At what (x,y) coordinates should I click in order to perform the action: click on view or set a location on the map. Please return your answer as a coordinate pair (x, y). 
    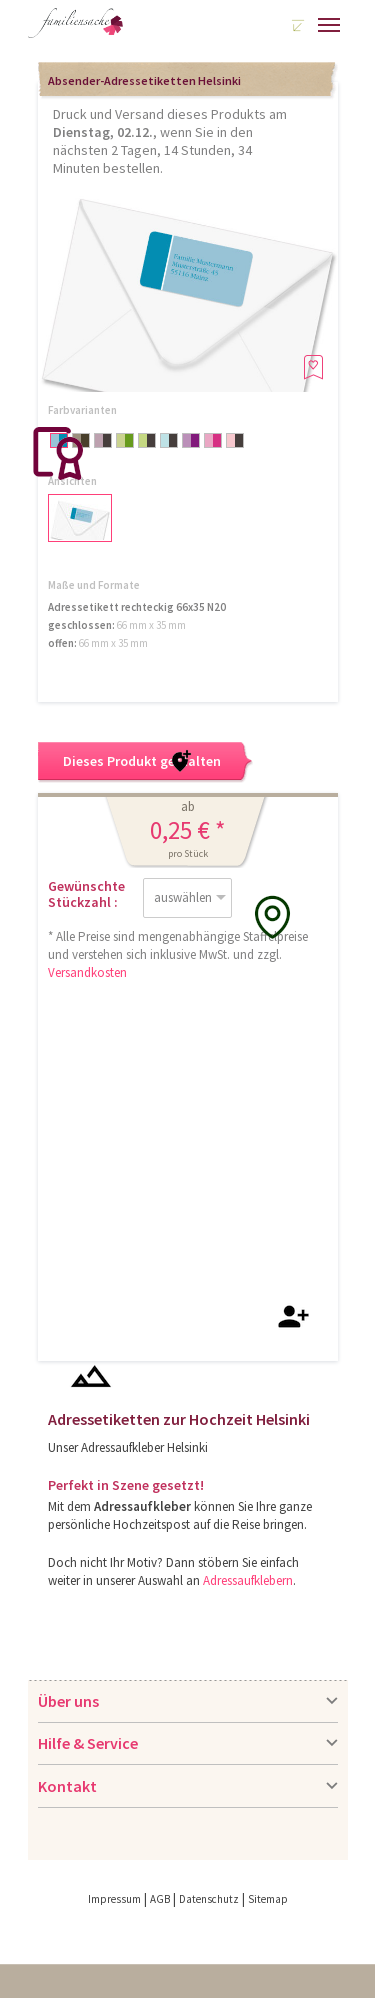
    Looking at the image, I should click on (272, 916).